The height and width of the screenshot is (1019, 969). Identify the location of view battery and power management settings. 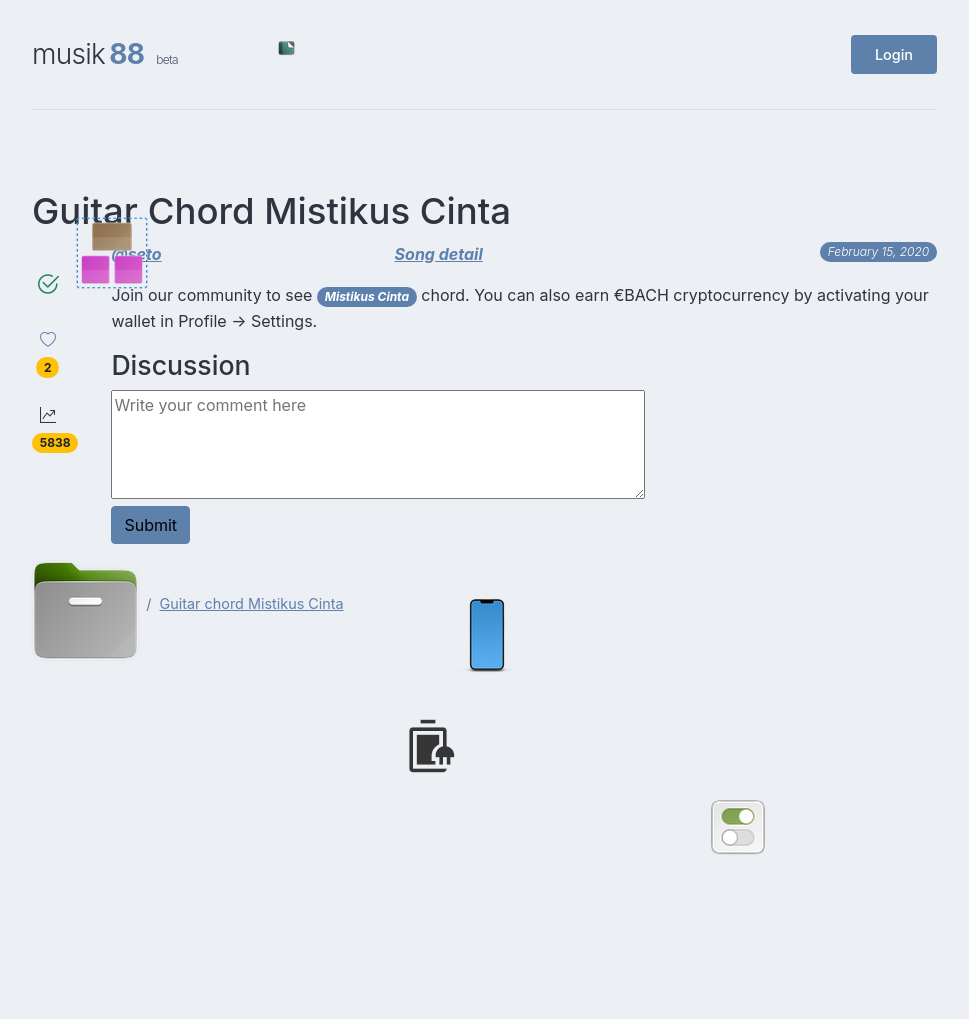
(428, 746).